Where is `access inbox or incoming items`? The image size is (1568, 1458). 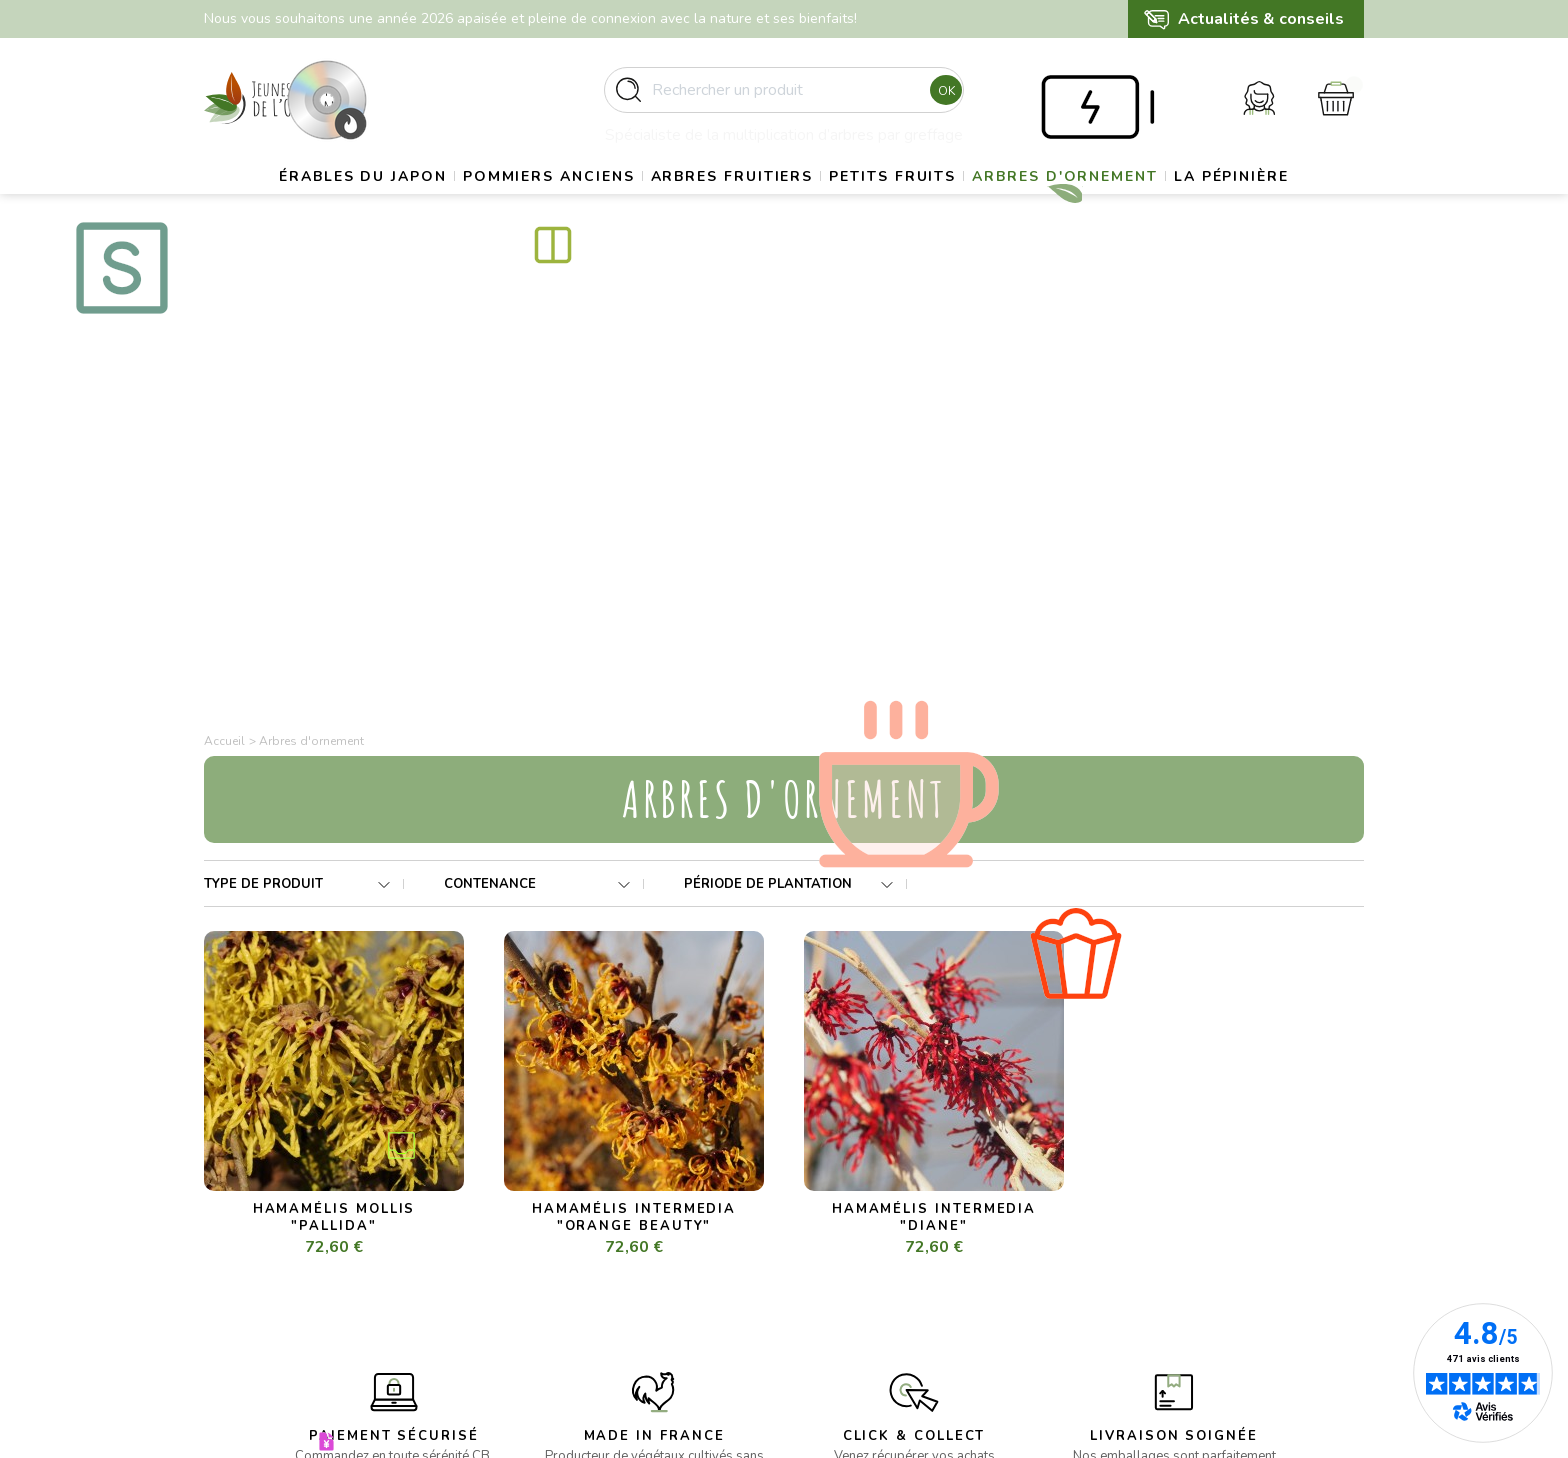 access inbox or incoming items is located at coordinates (401, 1145).